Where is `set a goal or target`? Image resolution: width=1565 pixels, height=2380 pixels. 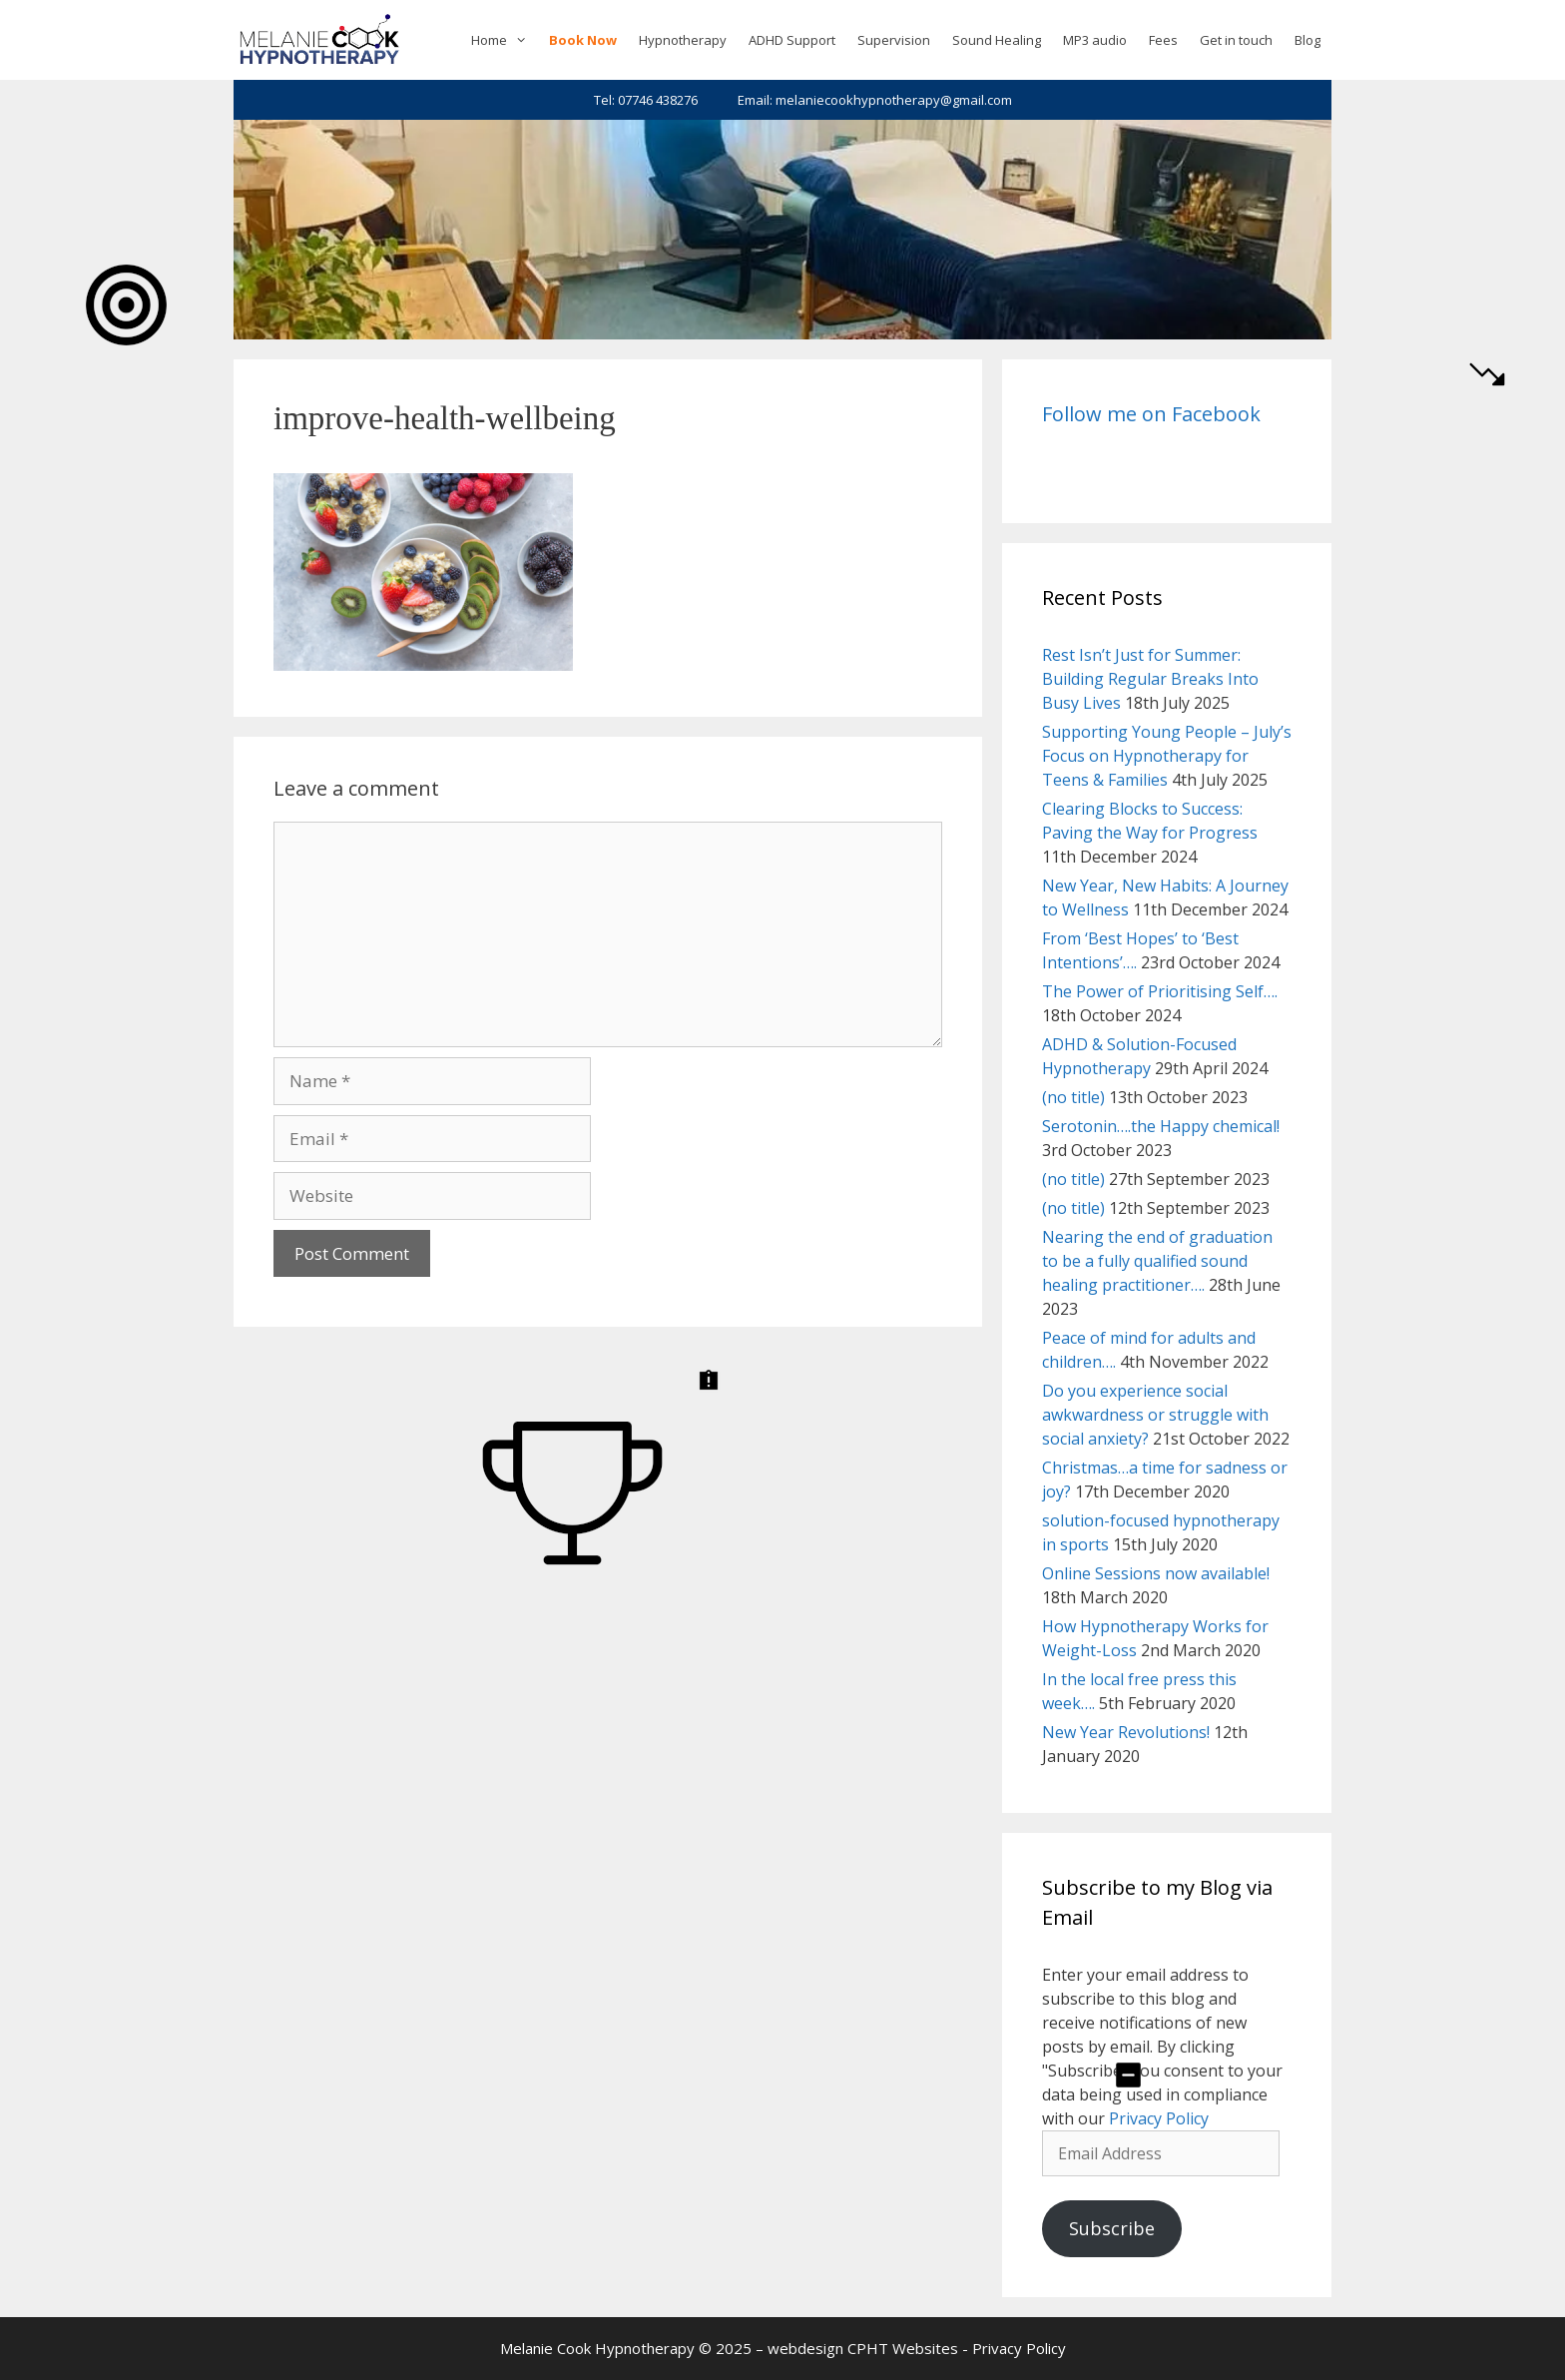
set a goal or target is located at coordinates (126, 304).